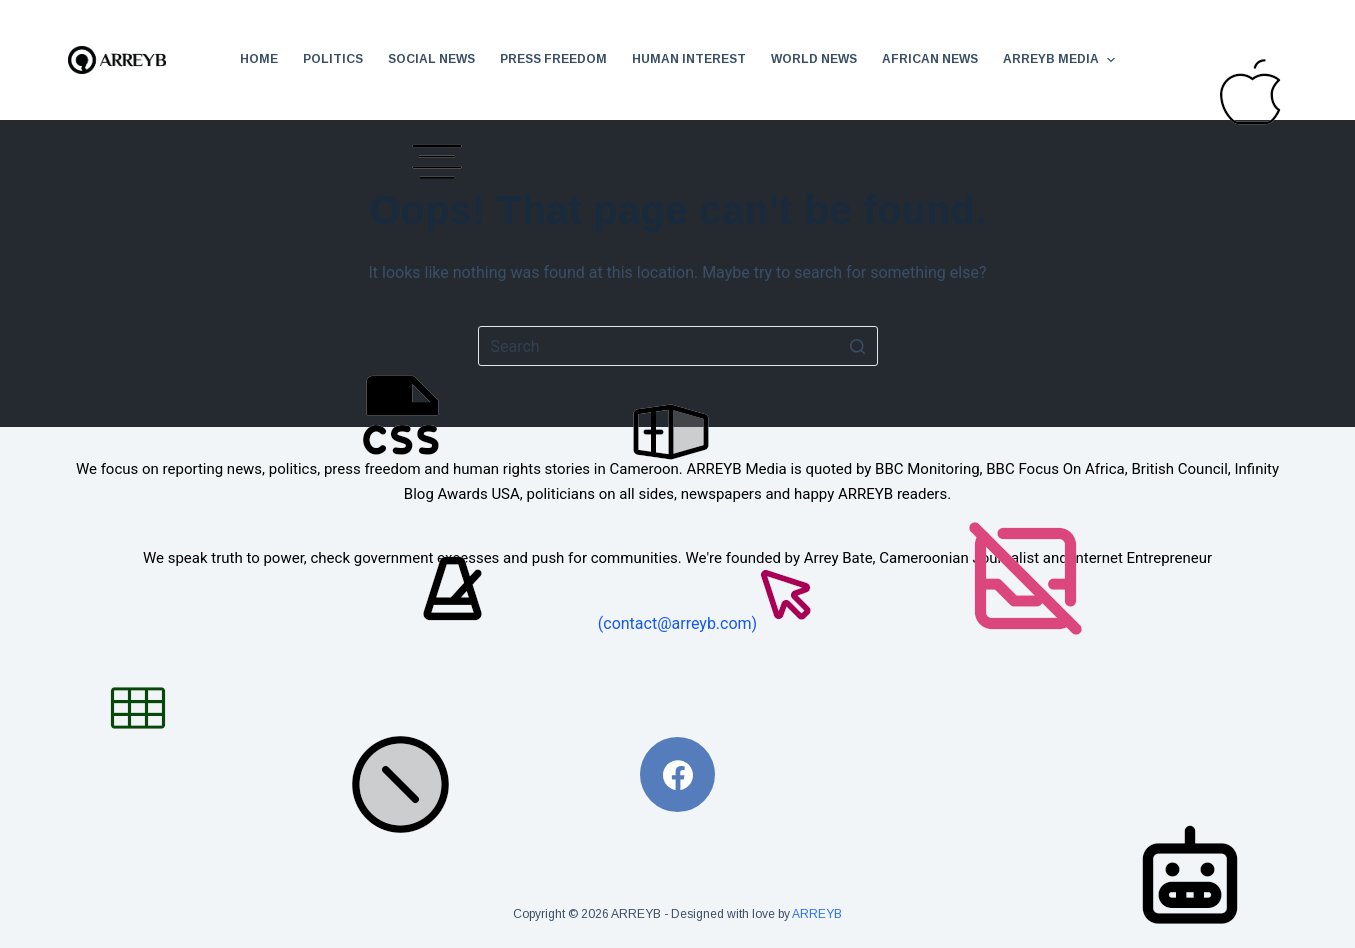 The width and height of the screenshot is (1355, 948). Describe the element at coordinates (138, 708) in the screenshot. I see `view all apps or menu options` at that location.